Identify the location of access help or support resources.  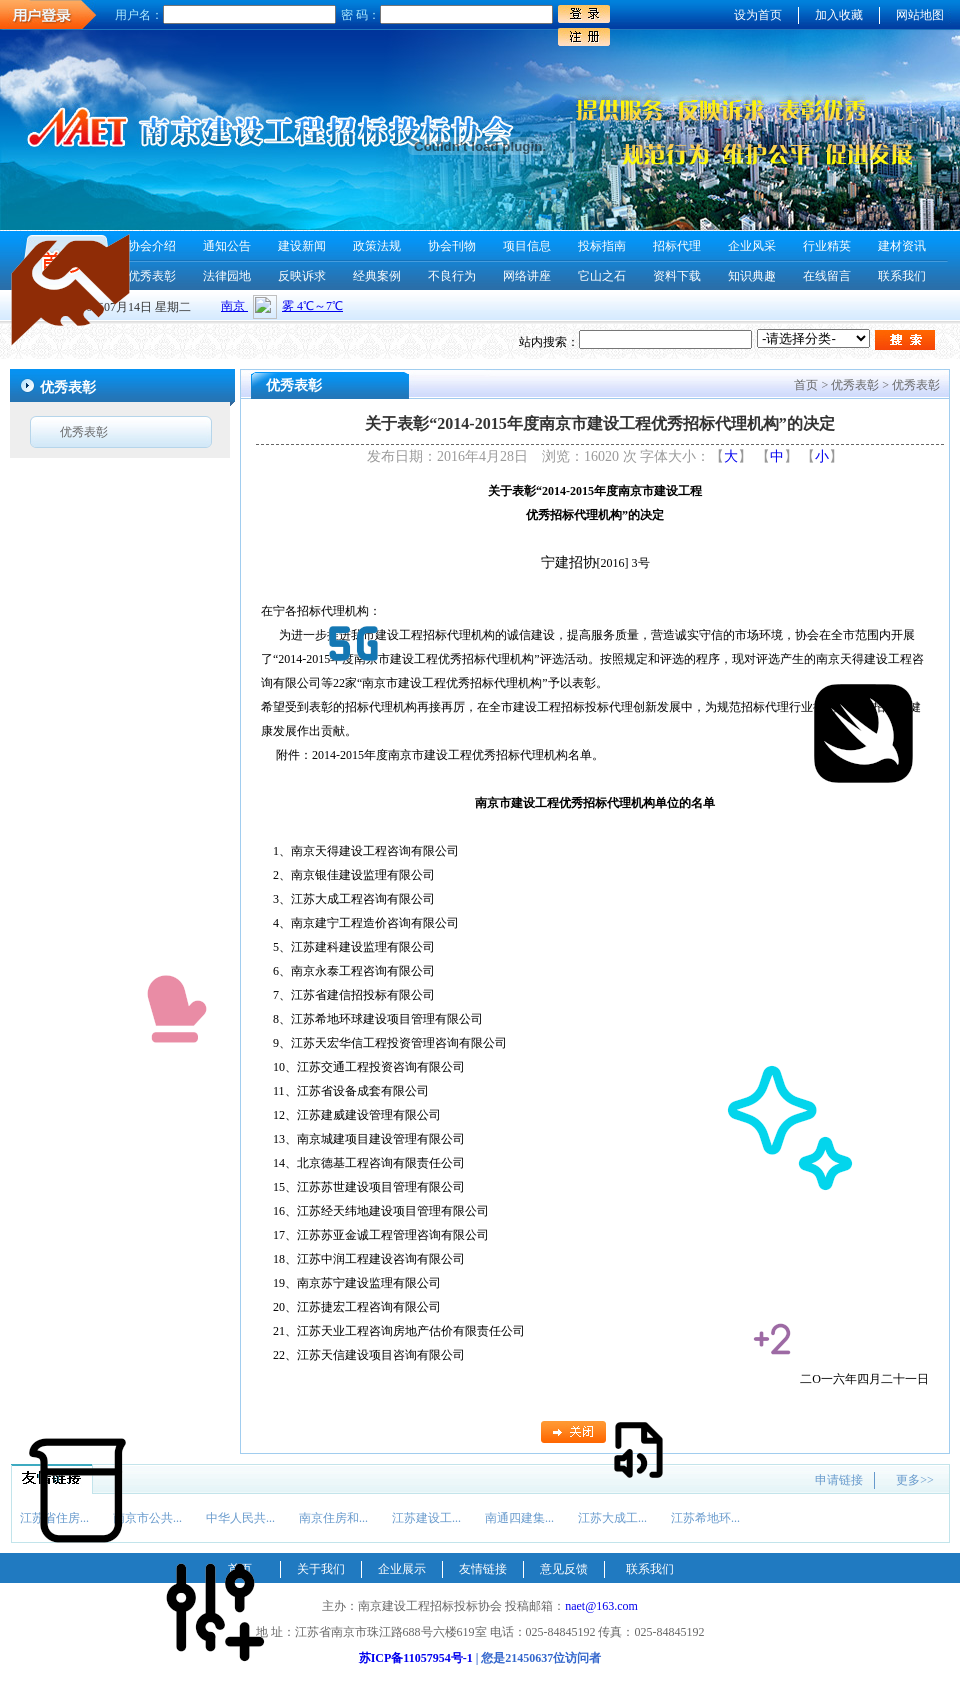
(70, 286).